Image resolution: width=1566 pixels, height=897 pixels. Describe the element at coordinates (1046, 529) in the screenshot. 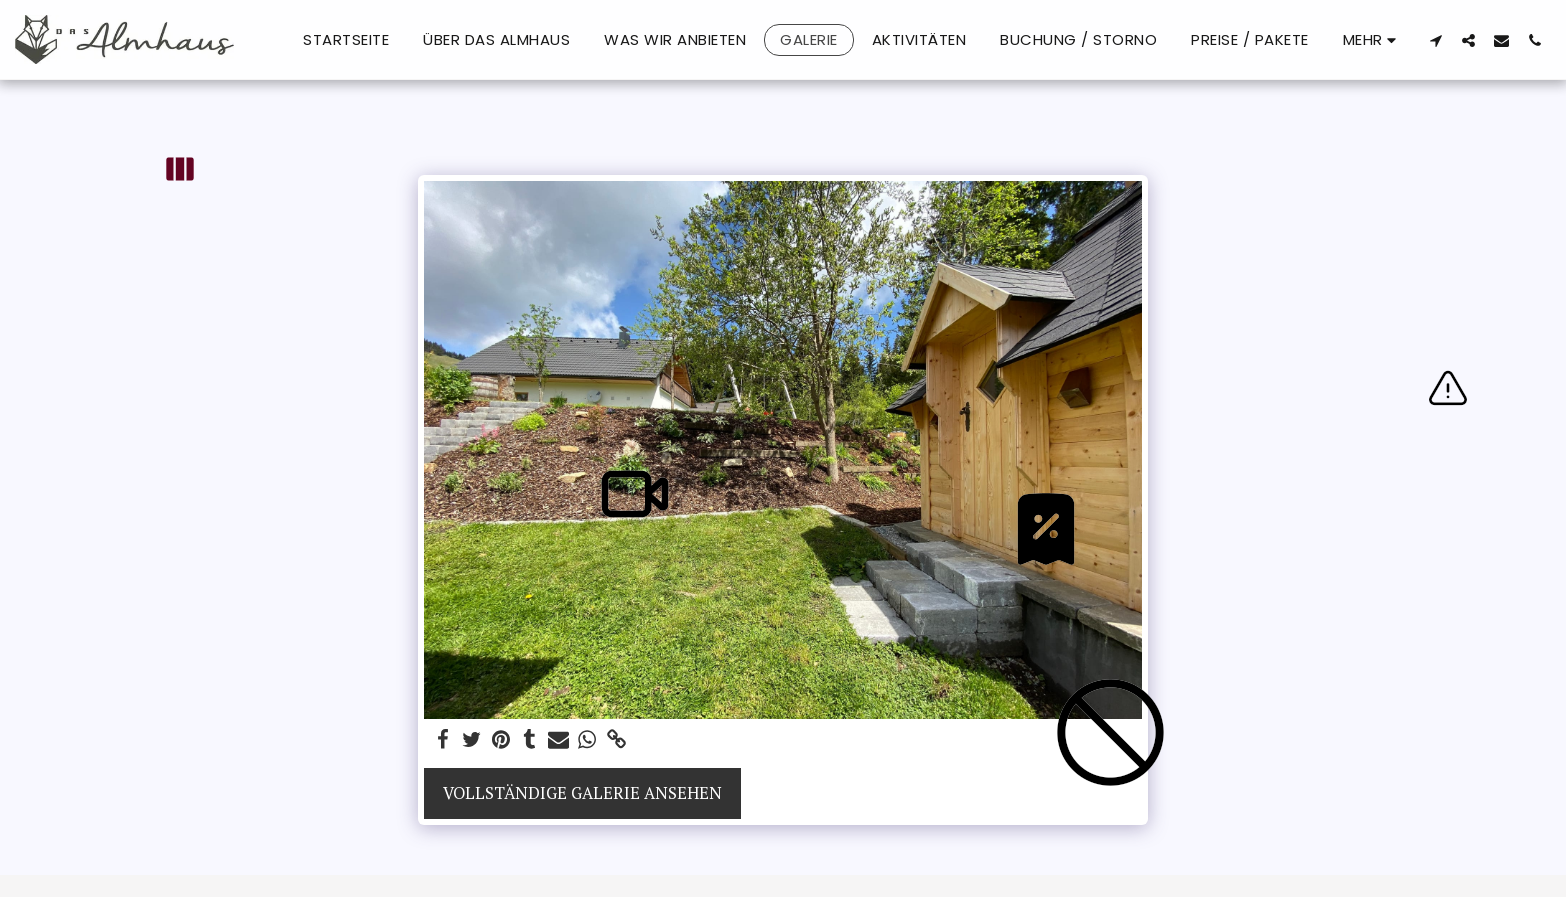

I see `view discount or coupon details` at that location.